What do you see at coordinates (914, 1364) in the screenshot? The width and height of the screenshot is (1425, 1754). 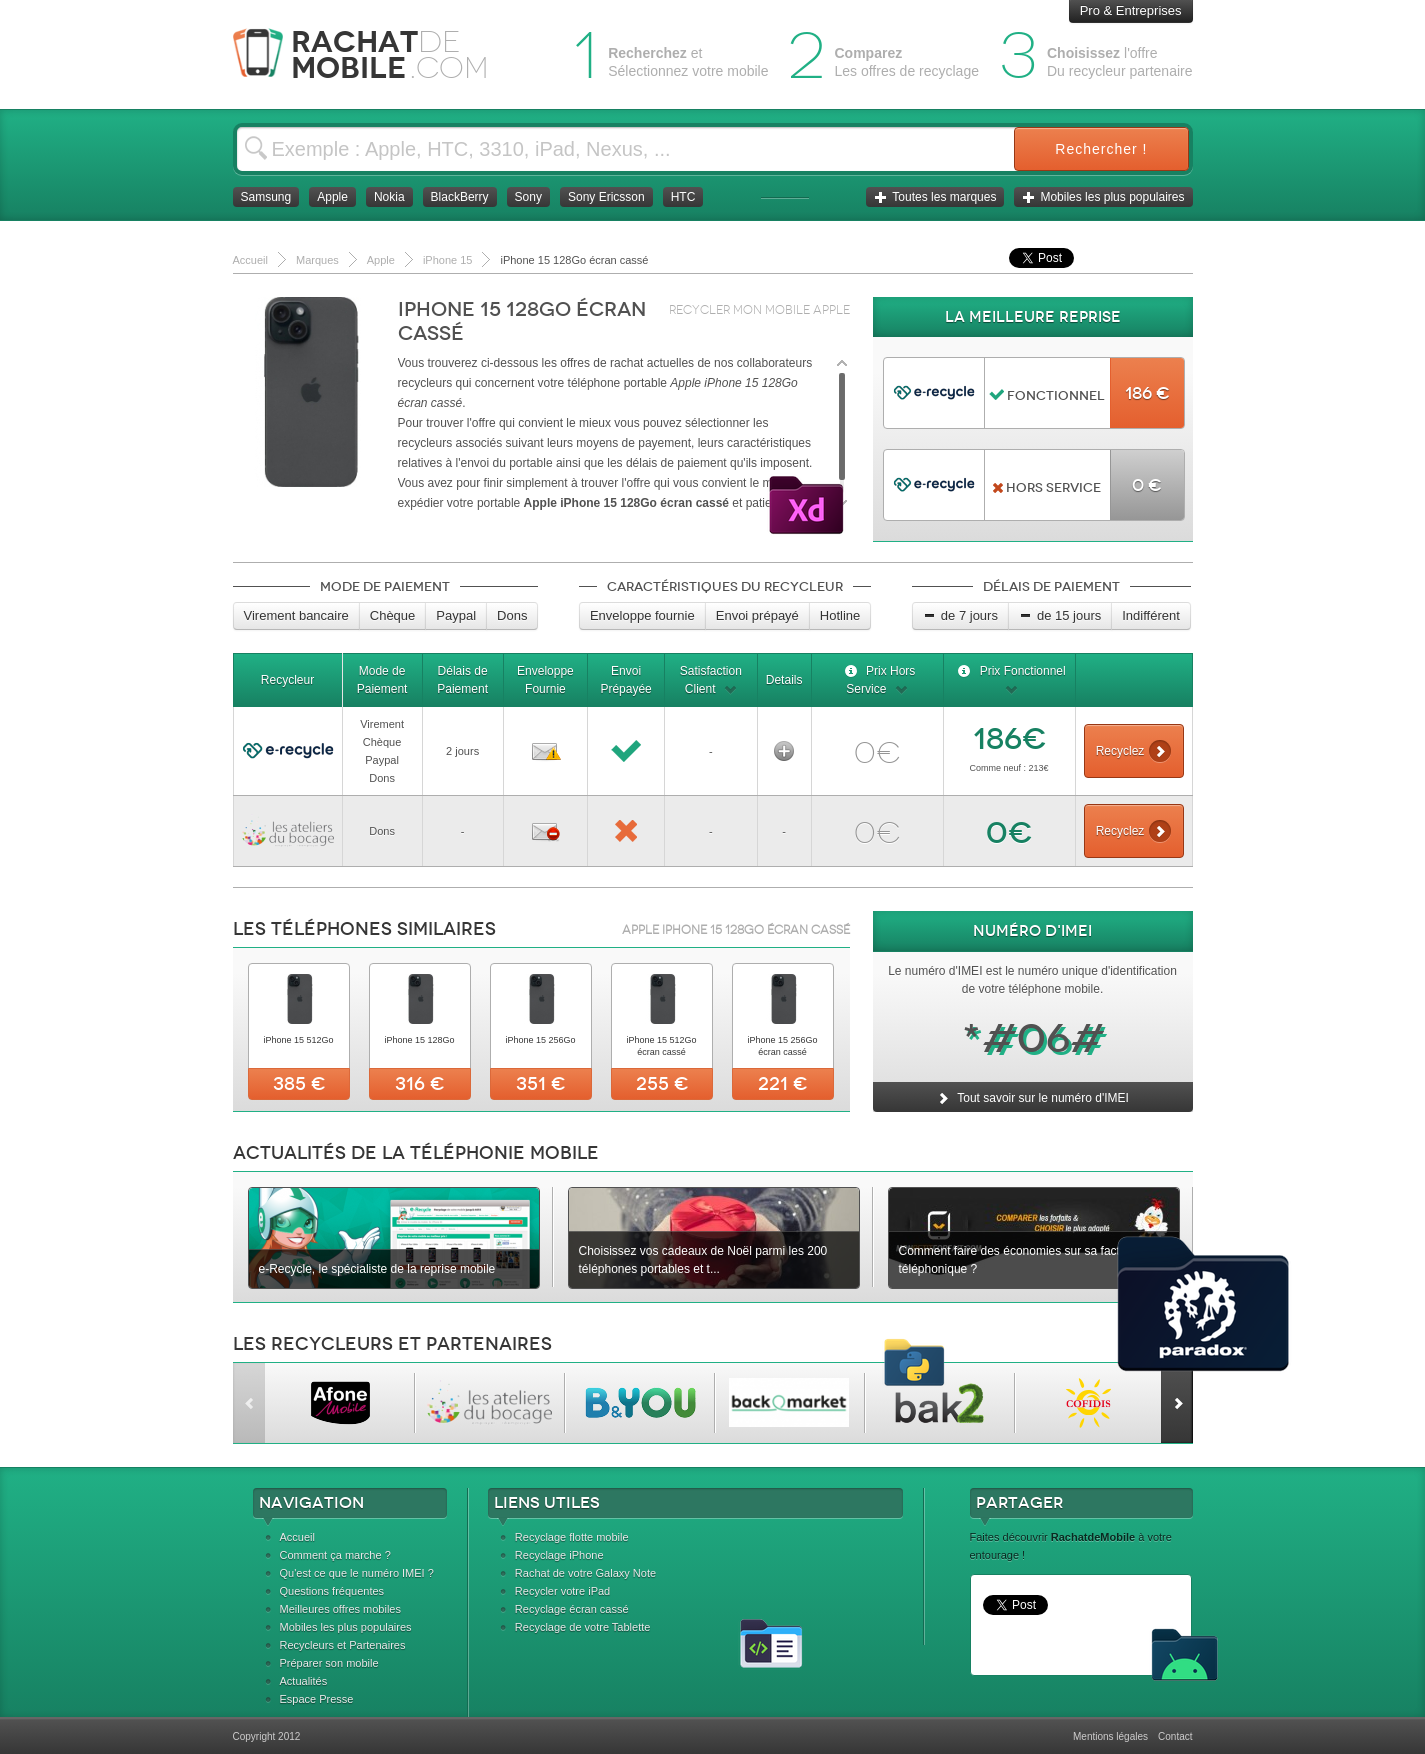 I see `folder containing python project files` at bounding box center [914, 1364].